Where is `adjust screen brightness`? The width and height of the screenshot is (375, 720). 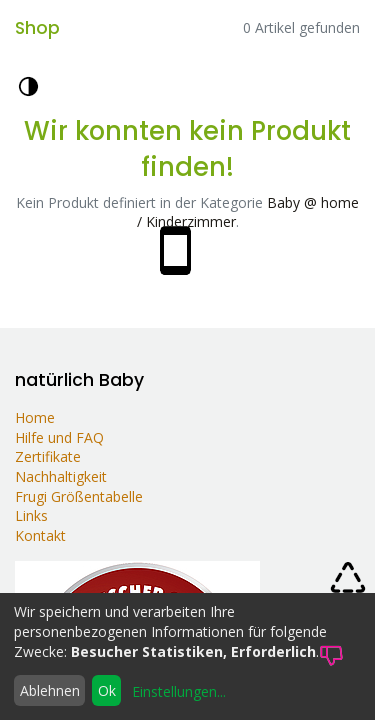
adjust screen brightness is located at coordinates (28, 86).